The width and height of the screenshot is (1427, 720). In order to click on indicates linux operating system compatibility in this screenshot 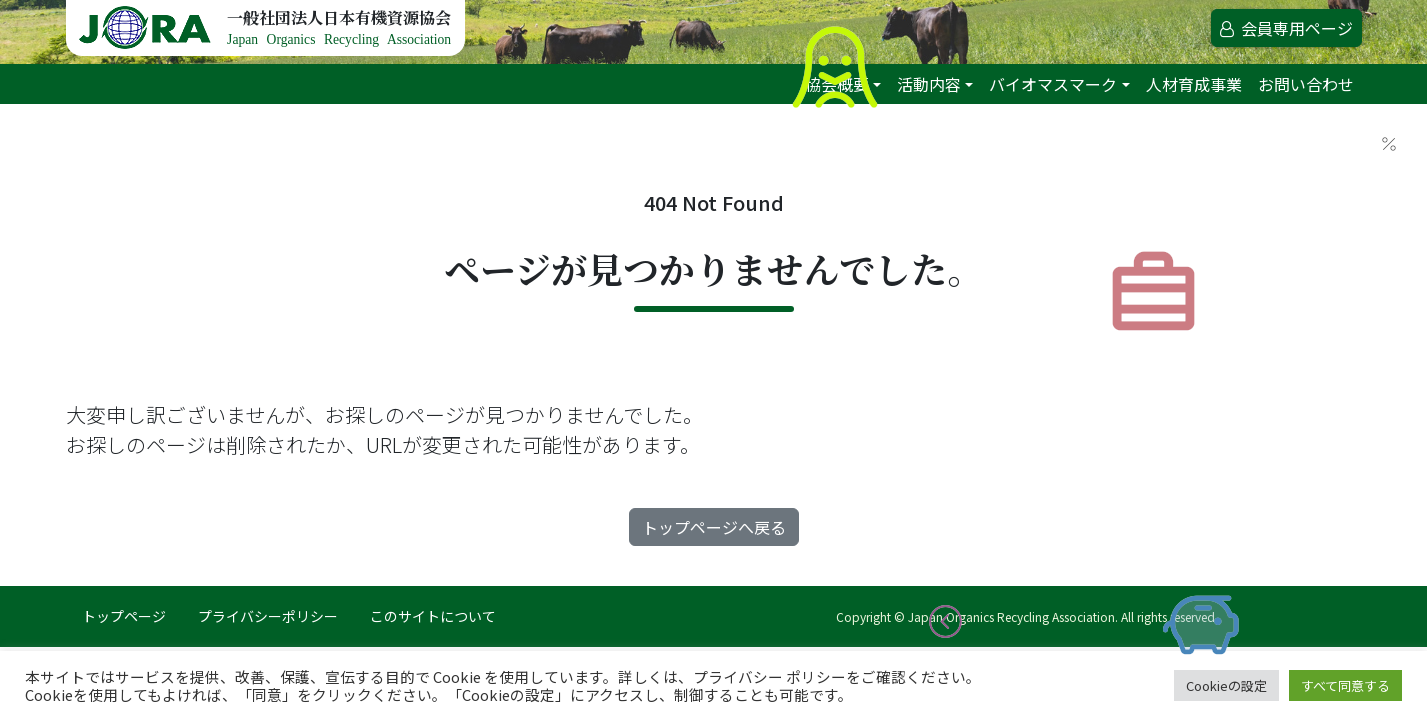, I will do `click(835, 72)`.